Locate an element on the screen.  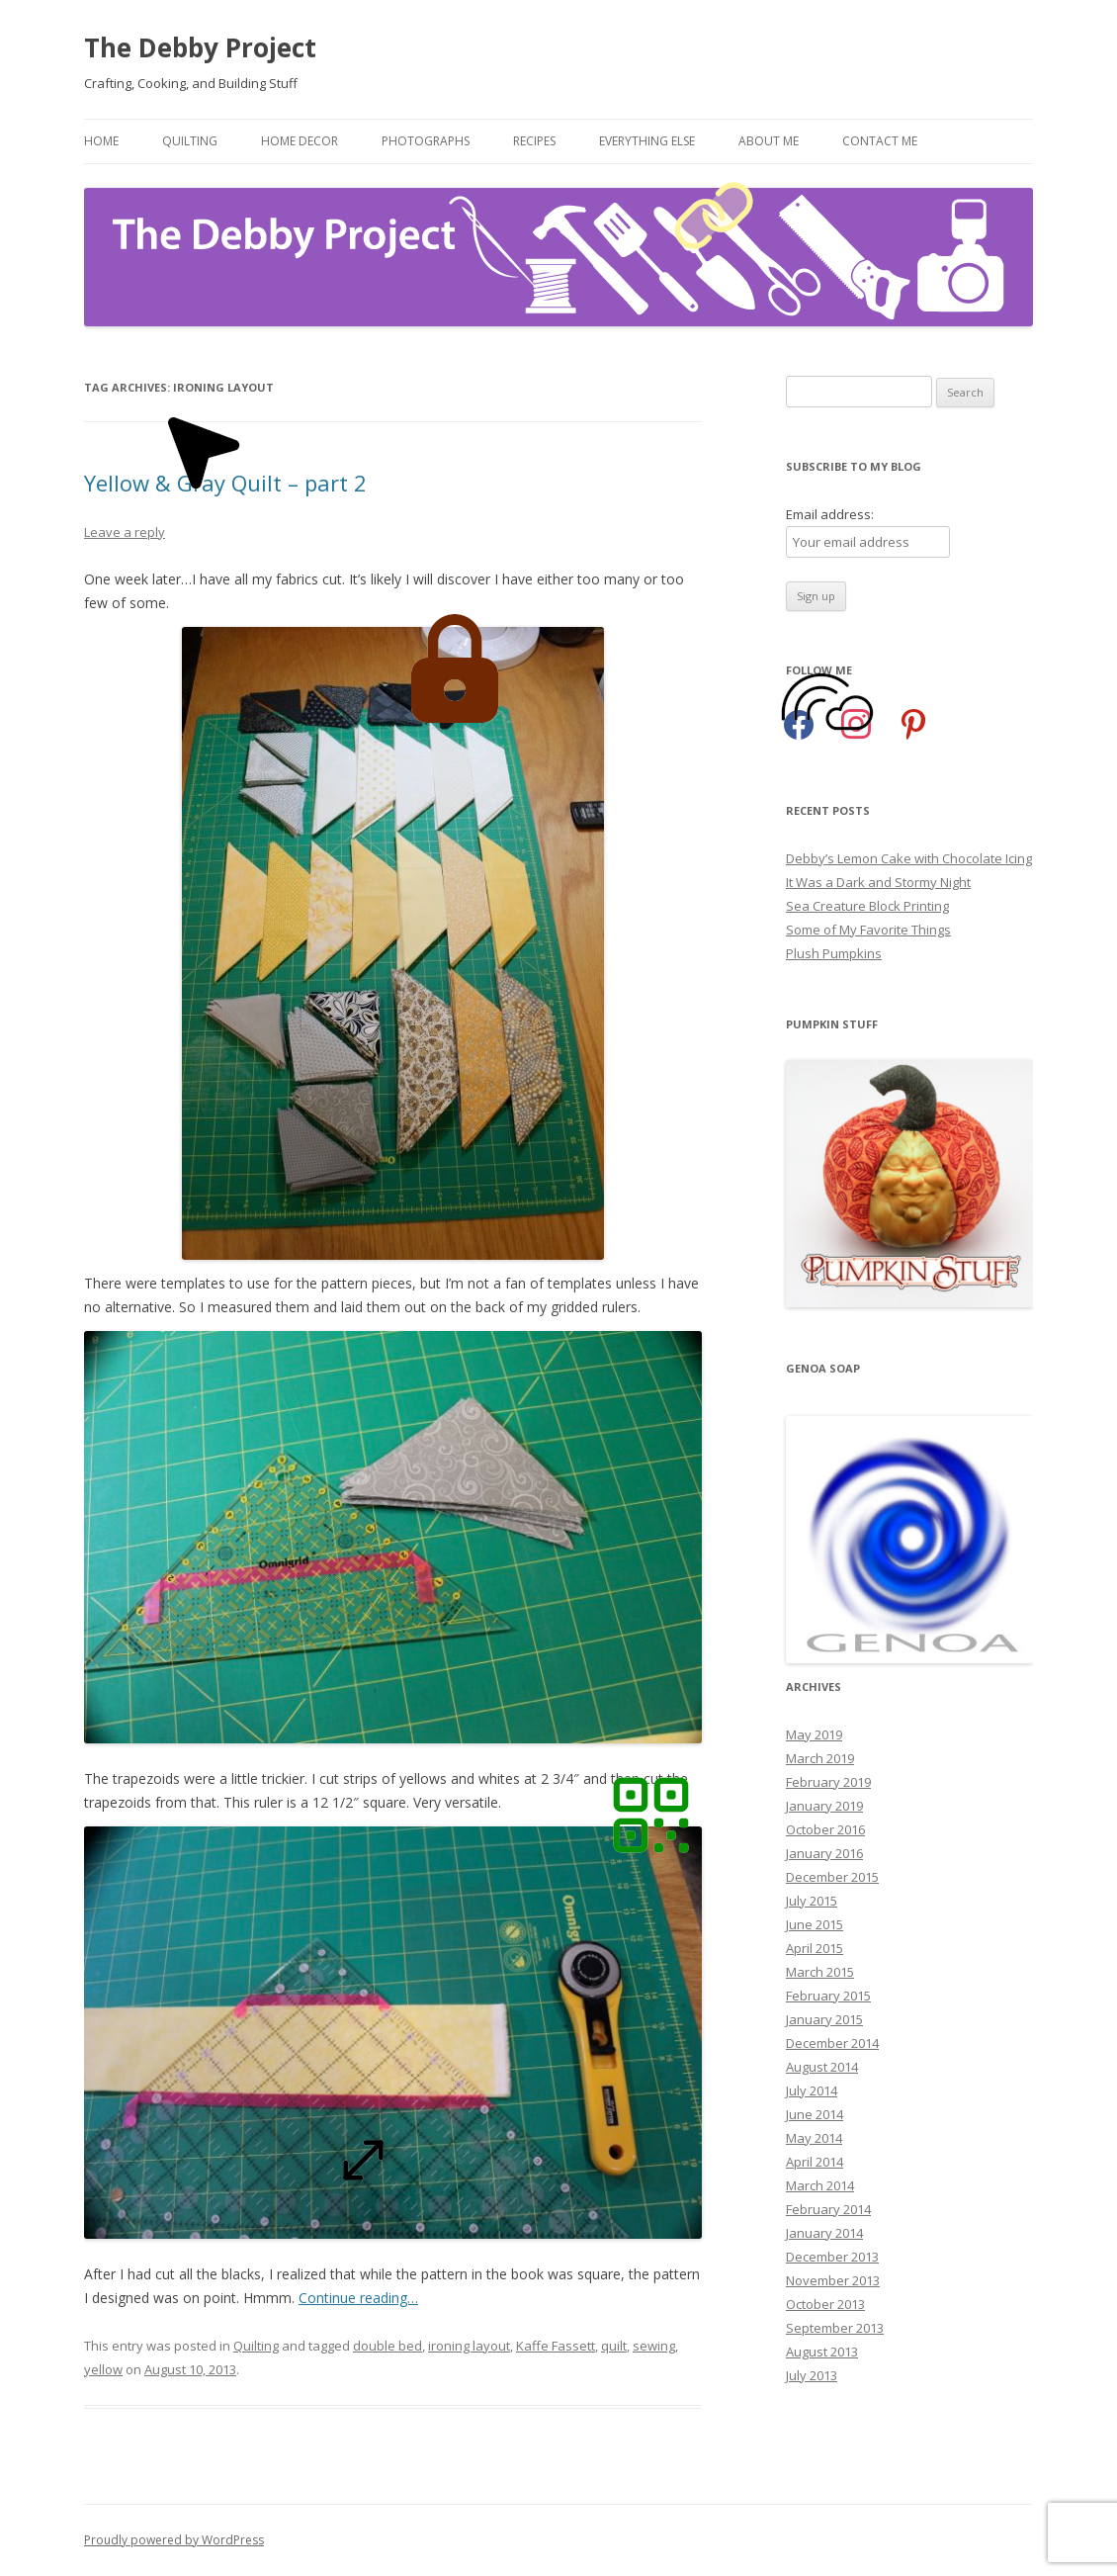
copy or share a link is located at coordinates (714, 216).